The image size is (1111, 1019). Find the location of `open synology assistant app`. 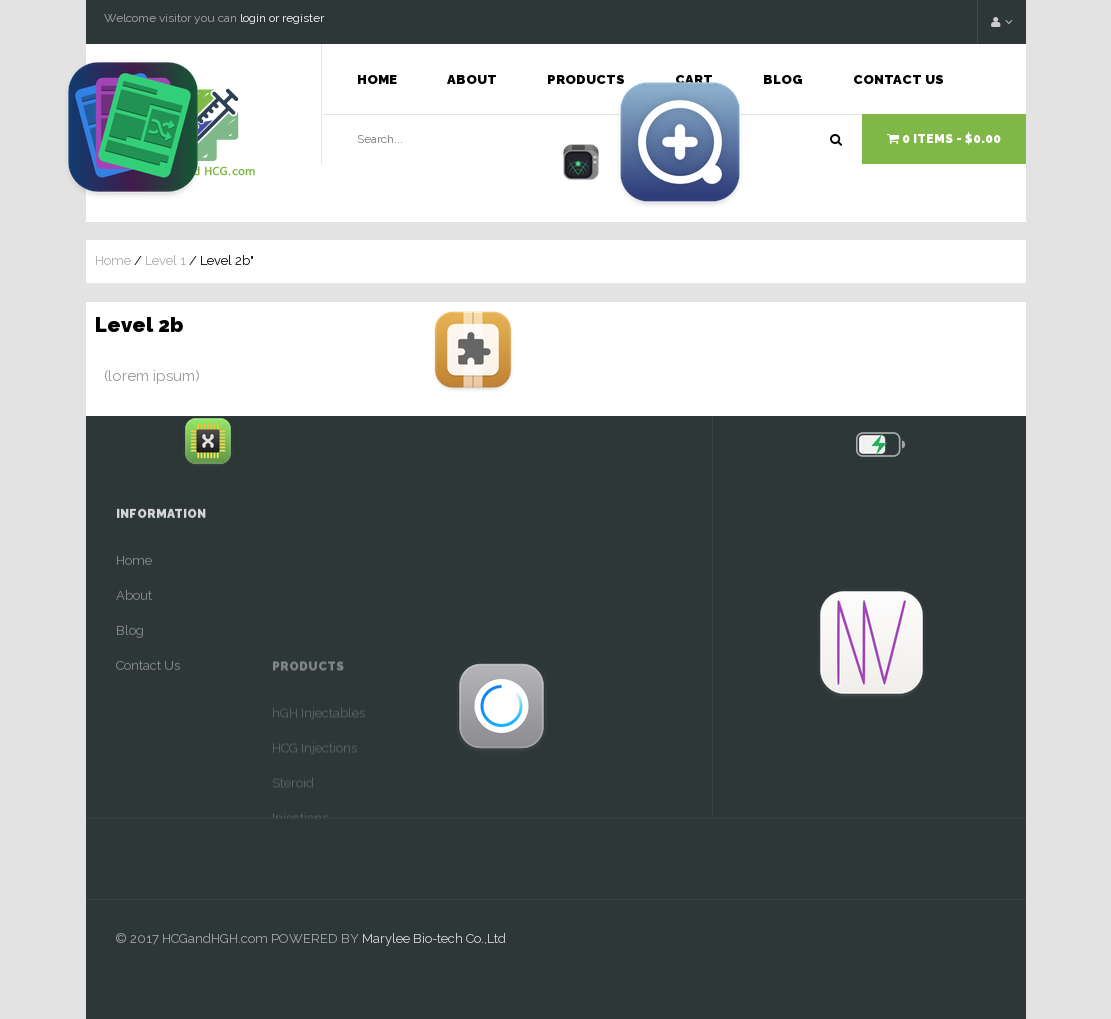

open synology assistant app is located at coordinates (680, 142).